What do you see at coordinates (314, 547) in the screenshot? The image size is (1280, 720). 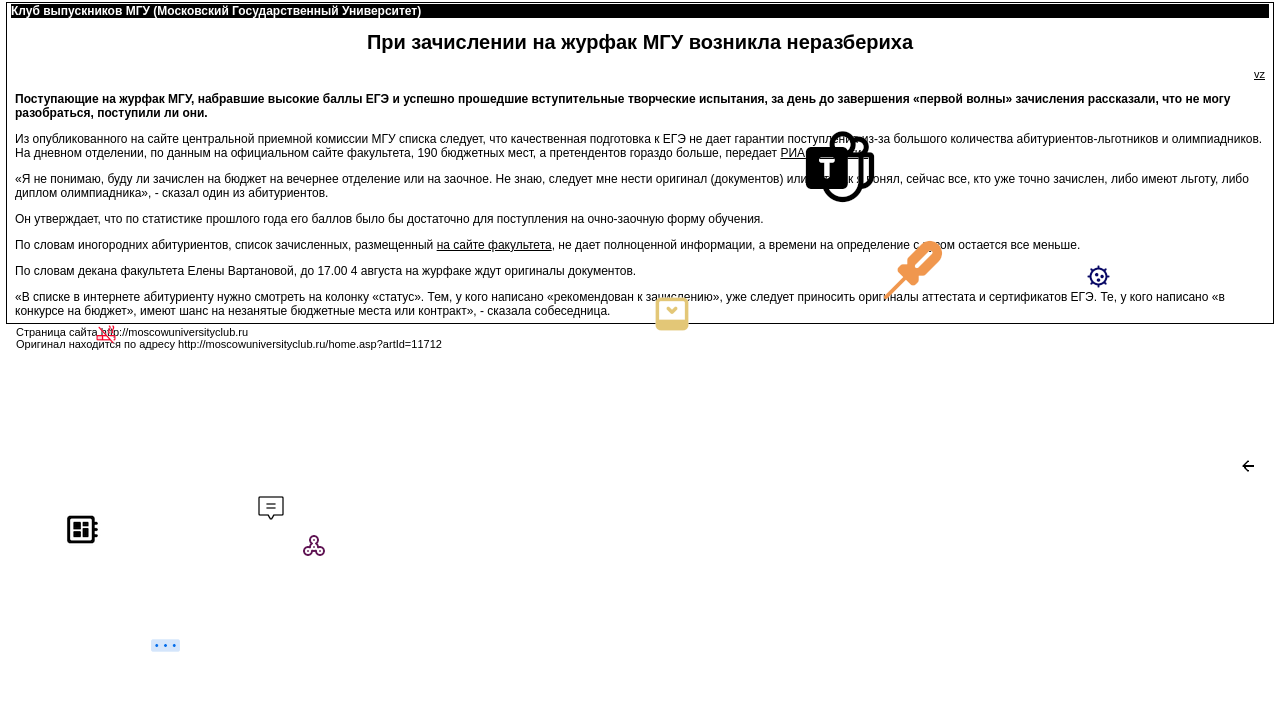 I see `indicates loading or processing in progress` at bounding box center [314, 547].